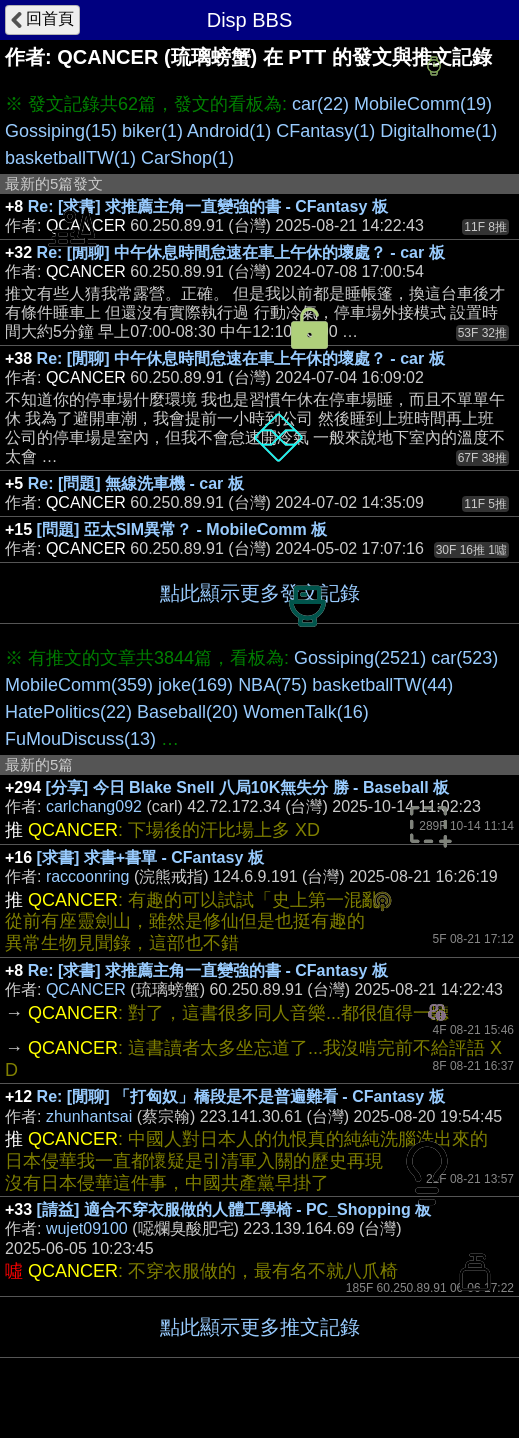 This screenshot has height=1438, width=519. What do you see at coordinates (434, 66) in the screenshot?
I see `view time or clock settings` at bounding box center [434, 66].